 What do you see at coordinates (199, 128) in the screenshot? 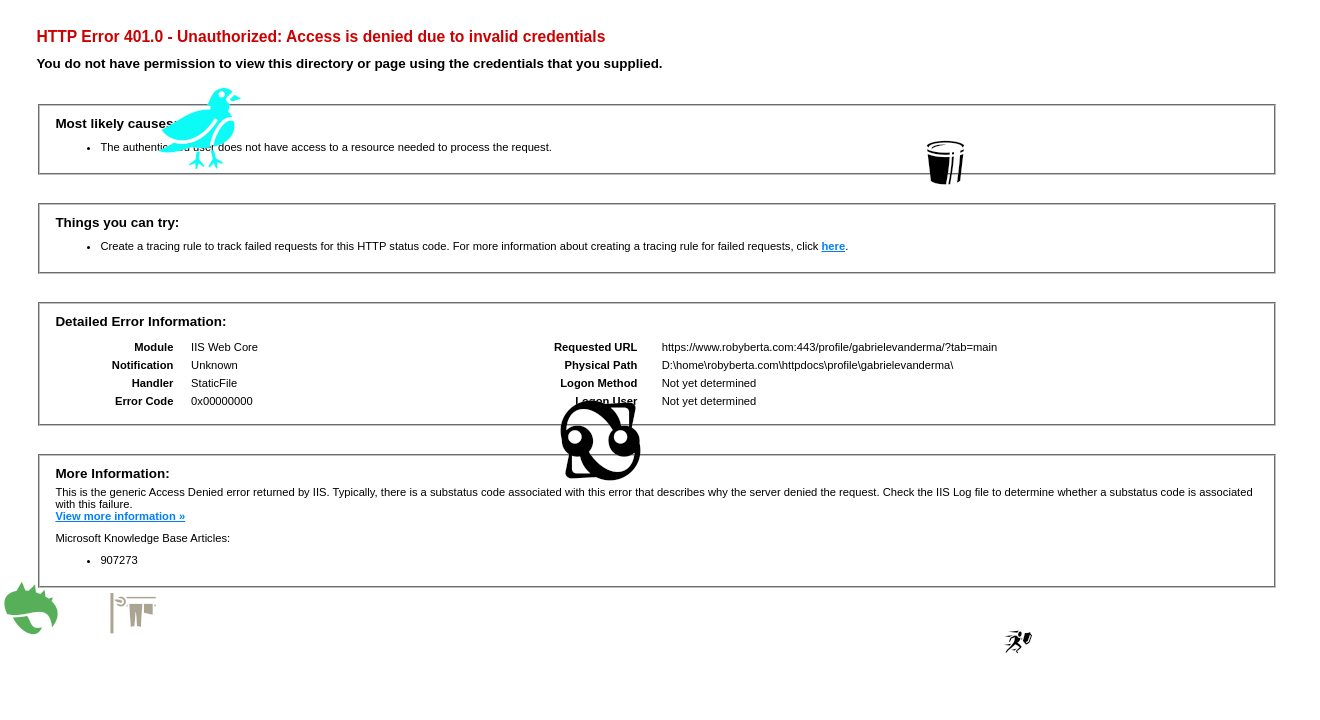
I see `decorative bird illustration for nature-themed game` at bounding box center [199, 128].